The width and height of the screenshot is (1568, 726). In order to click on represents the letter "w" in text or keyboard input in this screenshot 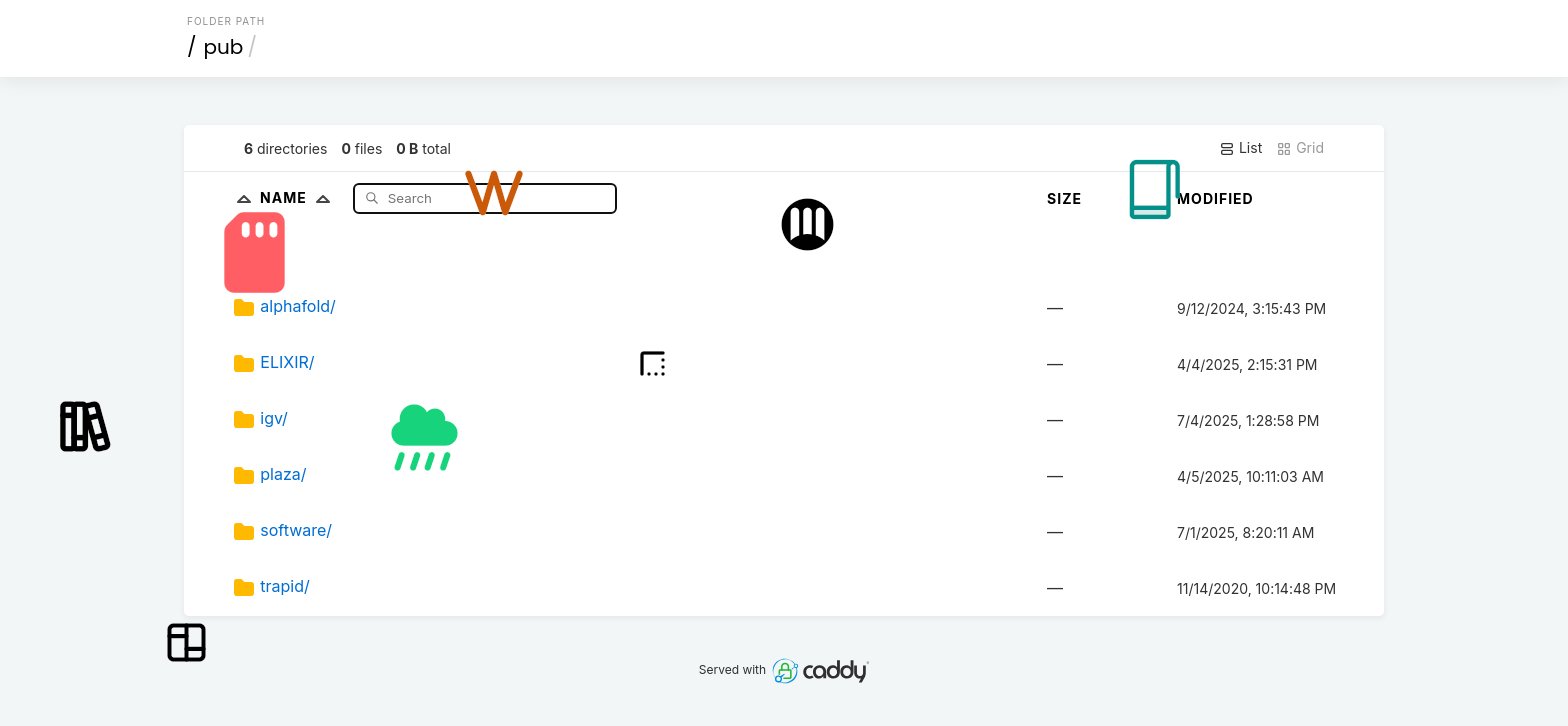, I will do `click(494, 193)`.